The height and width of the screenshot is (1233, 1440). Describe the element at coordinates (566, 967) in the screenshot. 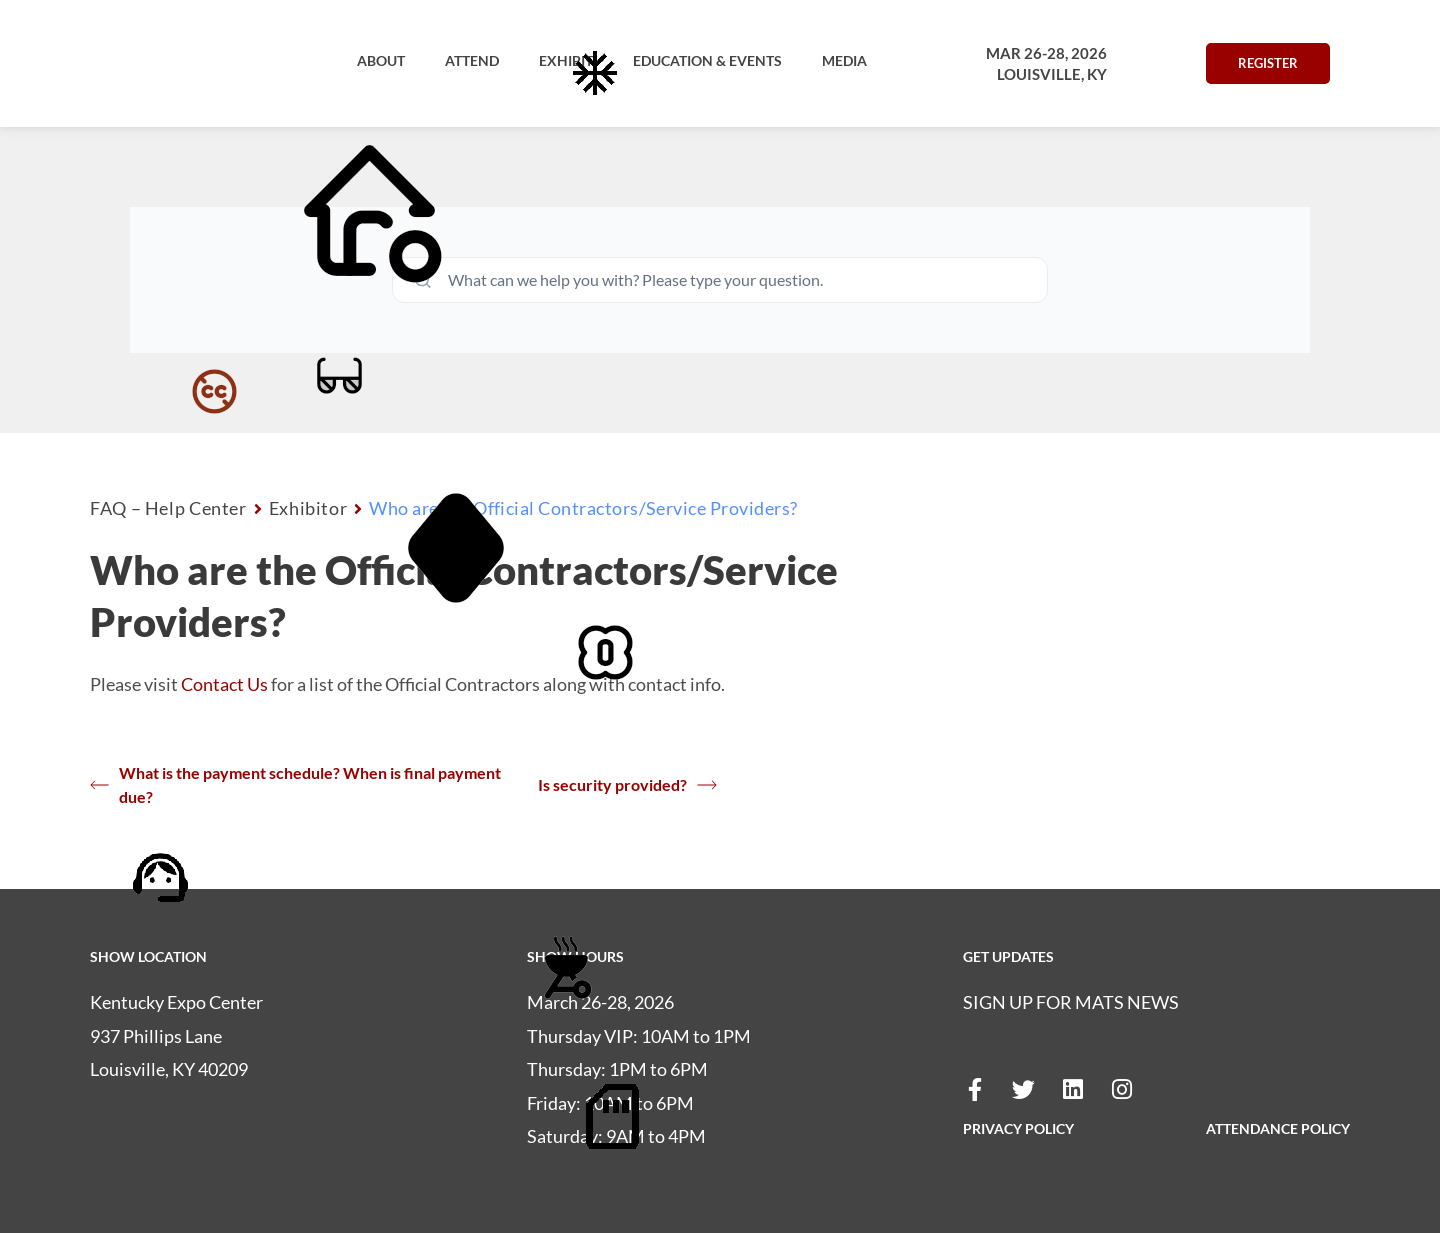

I see `access outdoor grilling or barbecue features` at that location.